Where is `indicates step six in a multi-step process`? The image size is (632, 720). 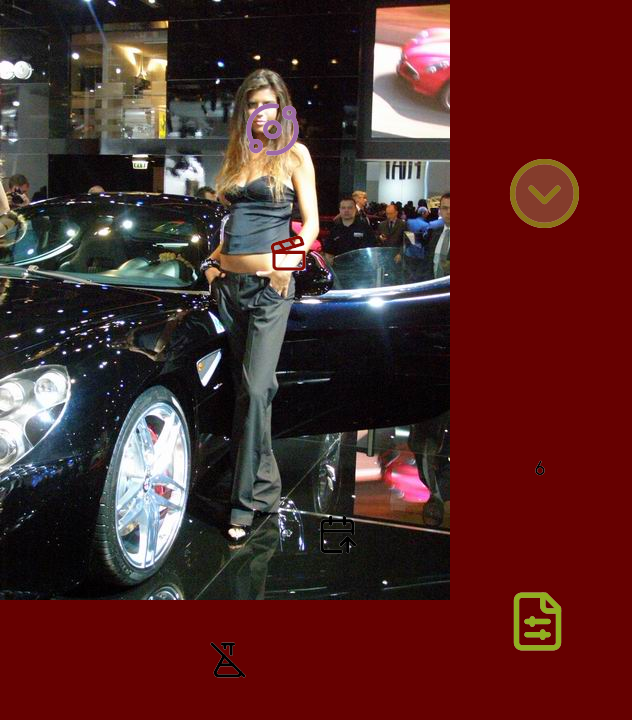
indicates step six in a multi-step process is located at coordinates (540, 468).